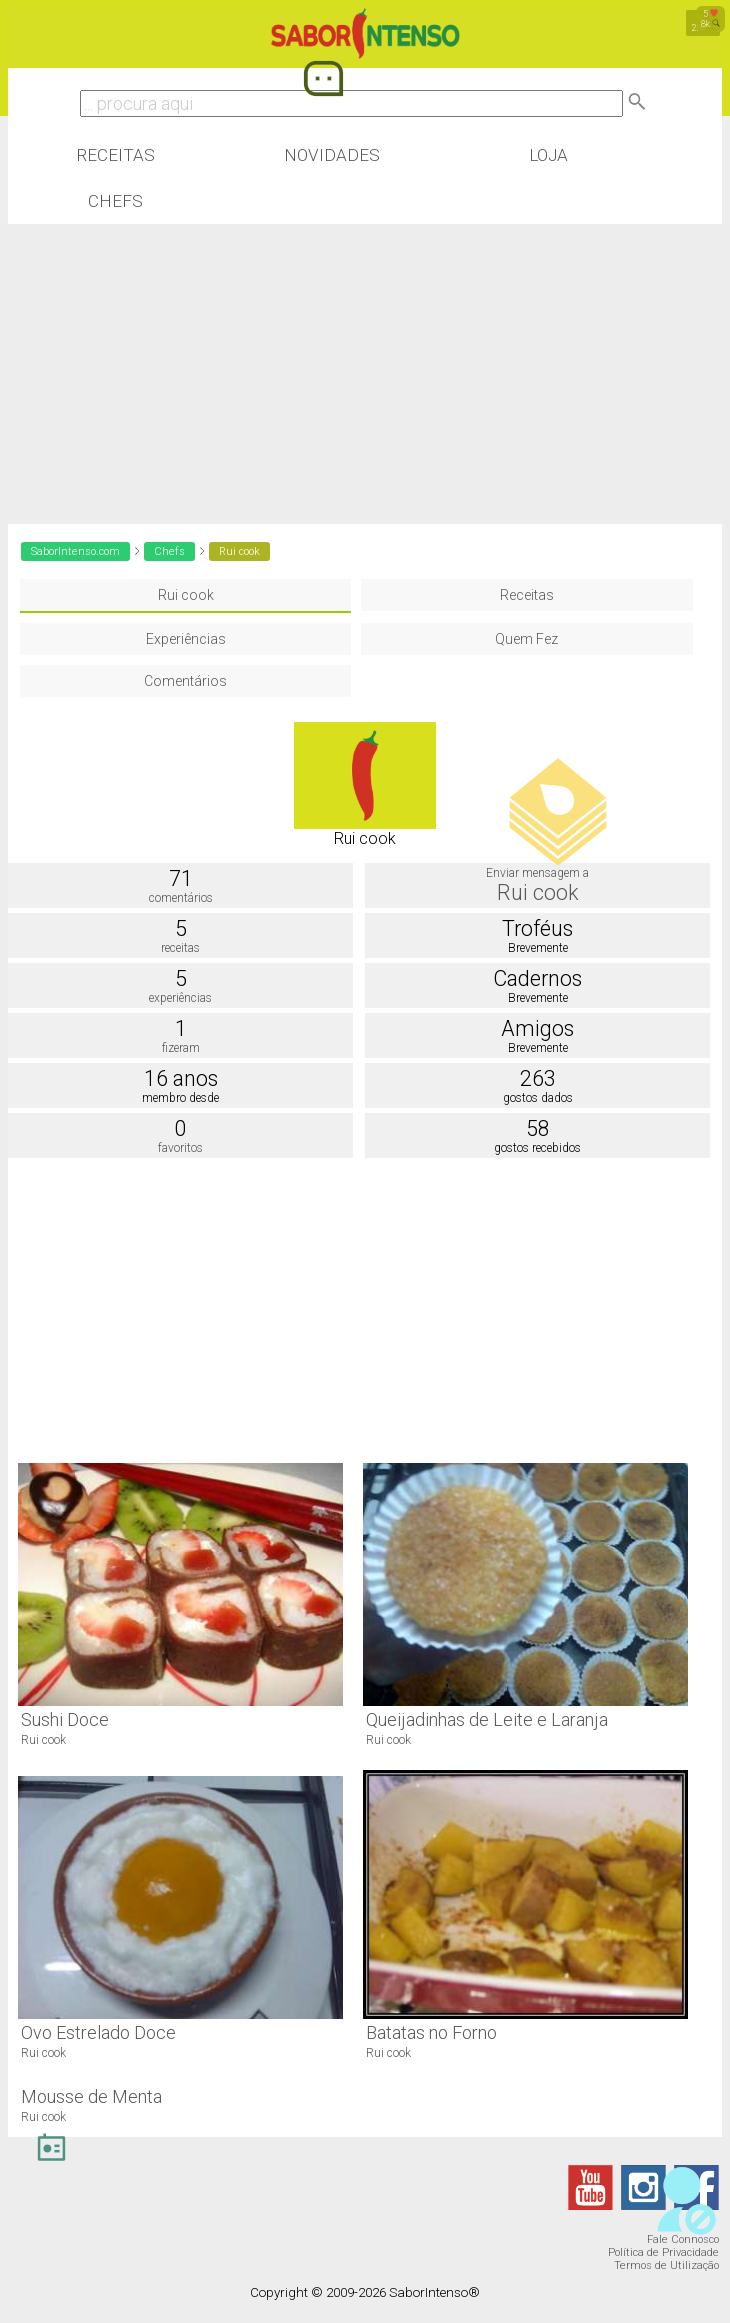 This screenshot has height=2323, width=730. What do you see at coordinates (323, 78) in the screenshot?
I see `open messaging or chat` at bounding box center [323, 78].